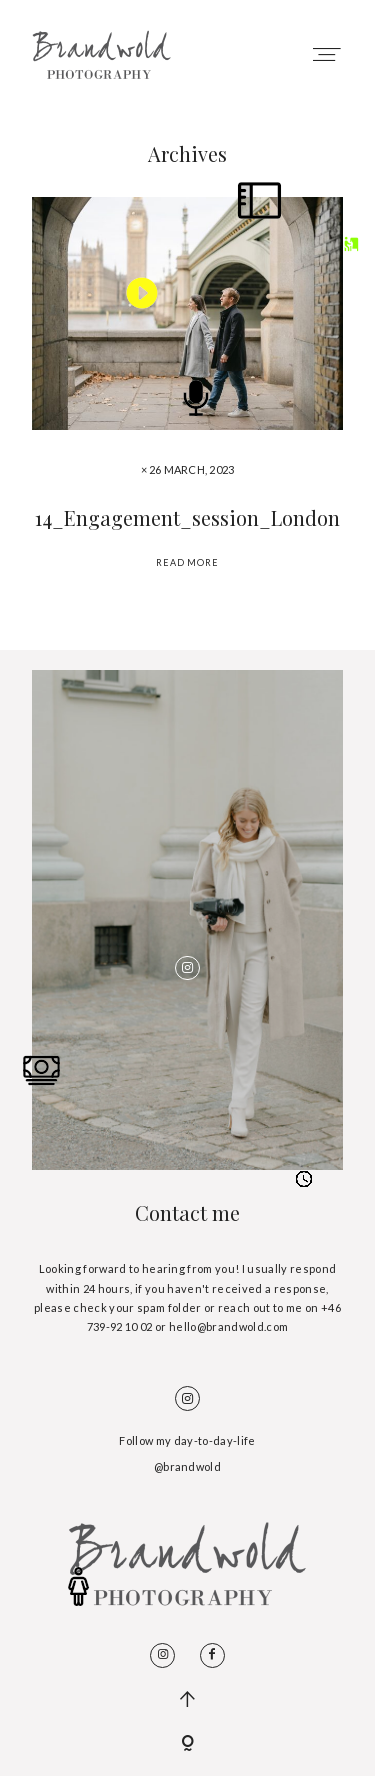 This screenshot has width=375, height=1776. Describe the element at coordinates (196, 398) in the screenshot. I see `tap to start voice input` at that location.